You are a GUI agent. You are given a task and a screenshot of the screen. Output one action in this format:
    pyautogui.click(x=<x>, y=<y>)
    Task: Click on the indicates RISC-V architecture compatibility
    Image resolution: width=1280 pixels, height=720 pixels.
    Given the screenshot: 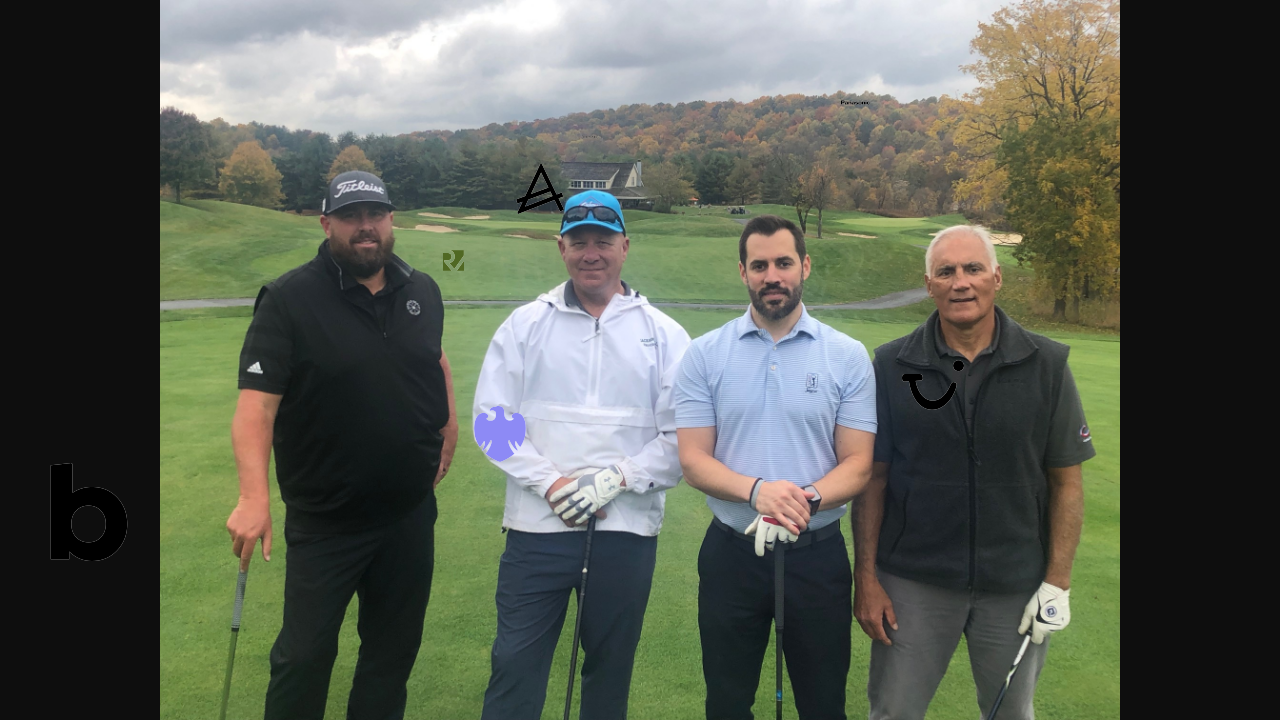 What is the action you would take?
    pyautogui.click(x=453, y=260)
    